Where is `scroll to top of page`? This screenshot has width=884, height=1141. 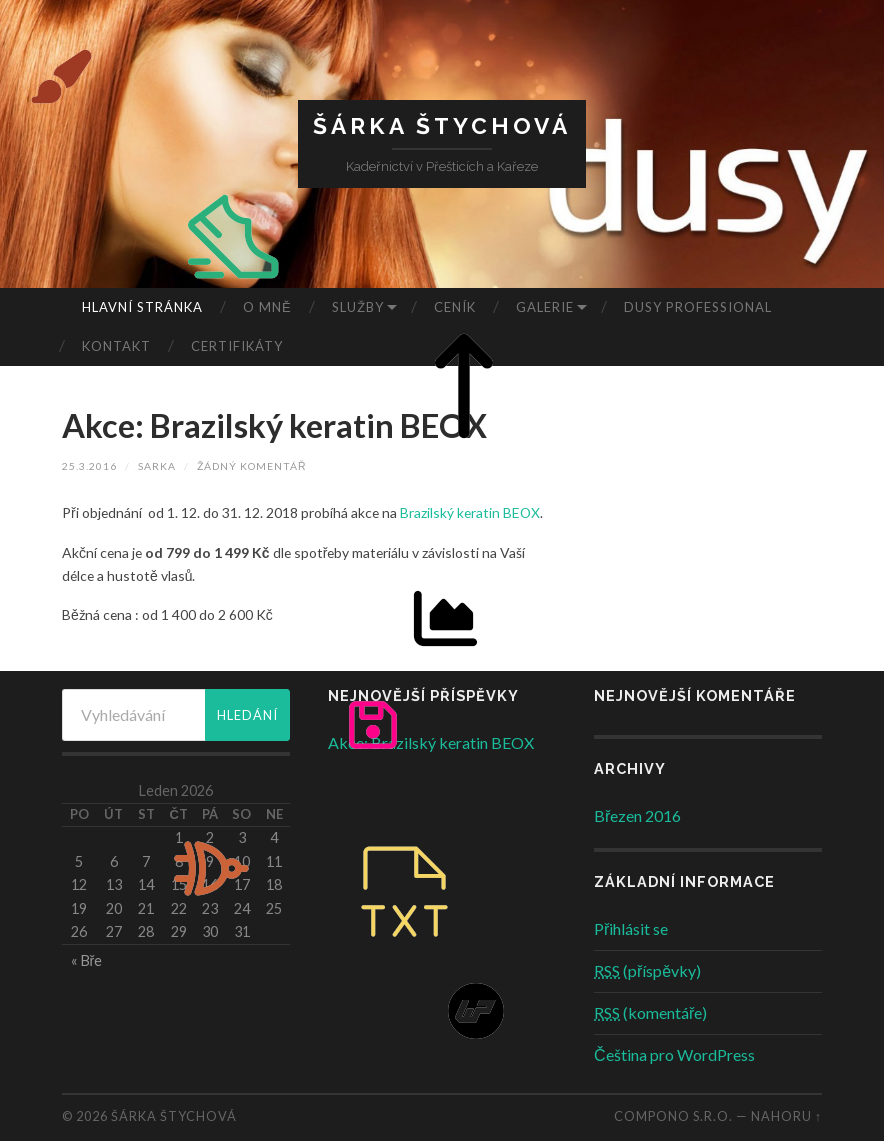 scroll to top of page is located at coordinates (464, 386).